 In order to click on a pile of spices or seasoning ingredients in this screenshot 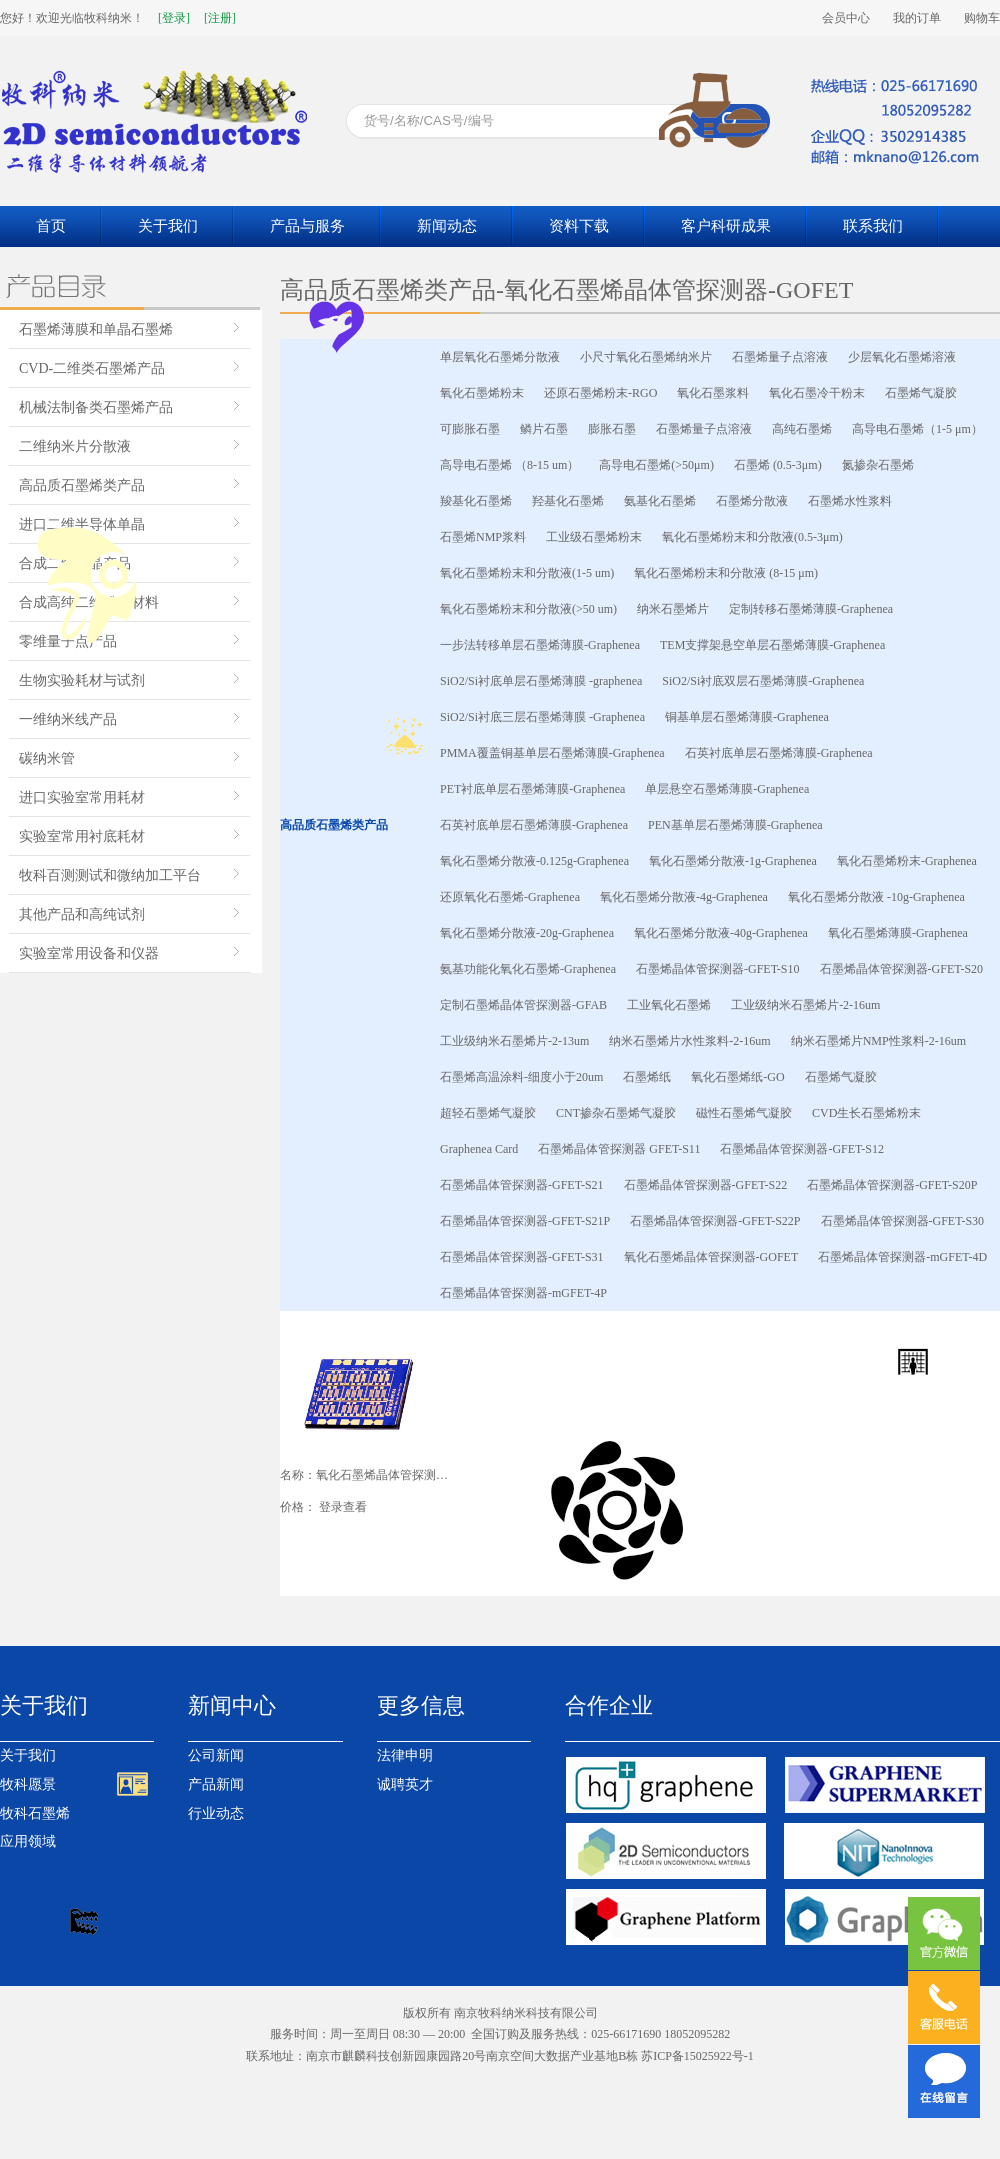, I will do `click(405, 736)`.